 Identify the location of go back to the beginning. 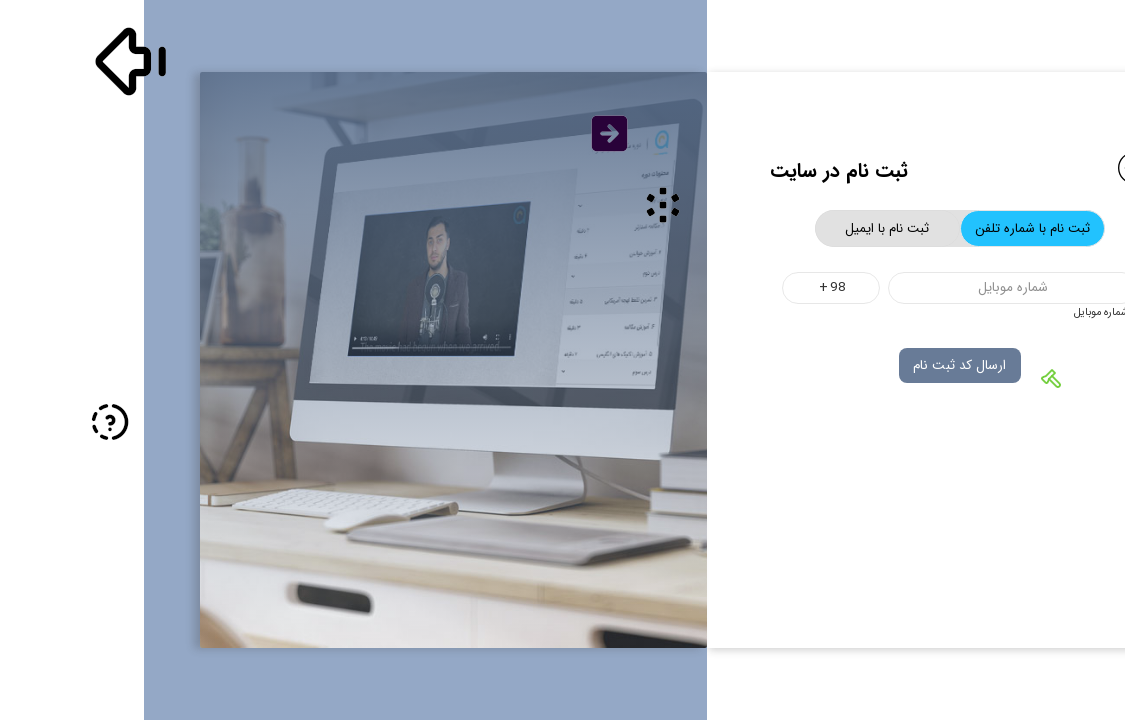
(132, 61).